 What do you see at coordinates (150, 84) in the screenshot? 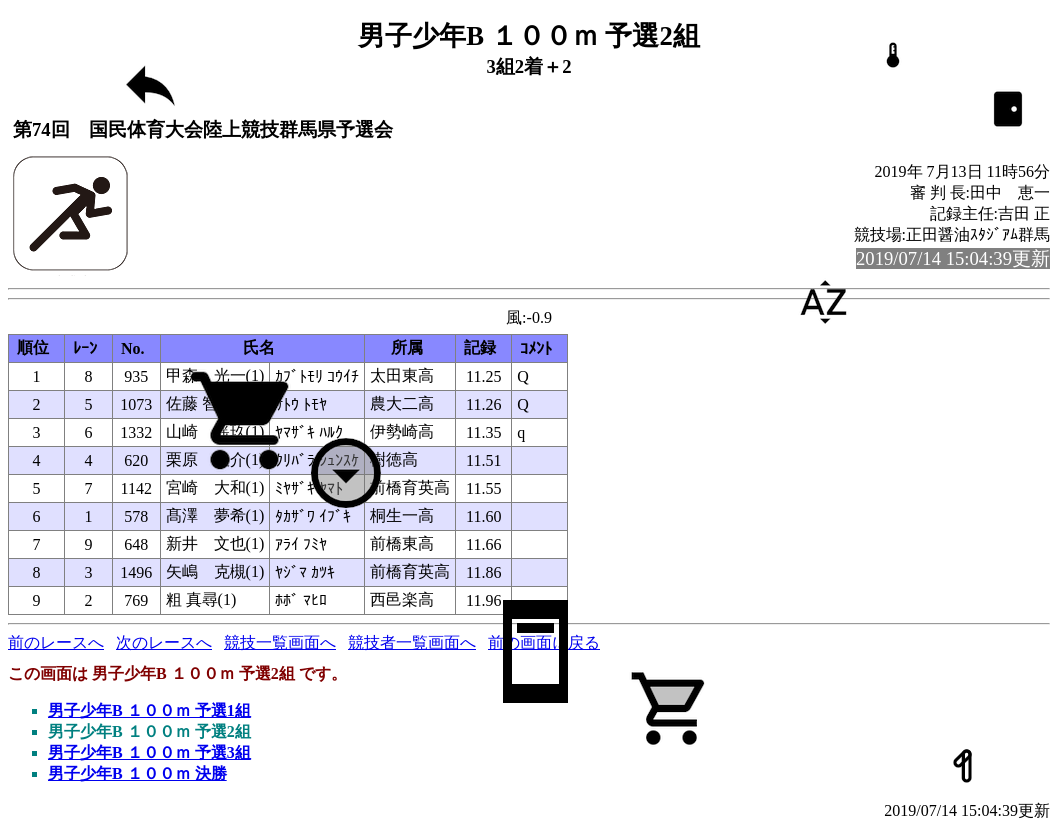
I see `reply to a message or comment` at bounding box center [150, 84].